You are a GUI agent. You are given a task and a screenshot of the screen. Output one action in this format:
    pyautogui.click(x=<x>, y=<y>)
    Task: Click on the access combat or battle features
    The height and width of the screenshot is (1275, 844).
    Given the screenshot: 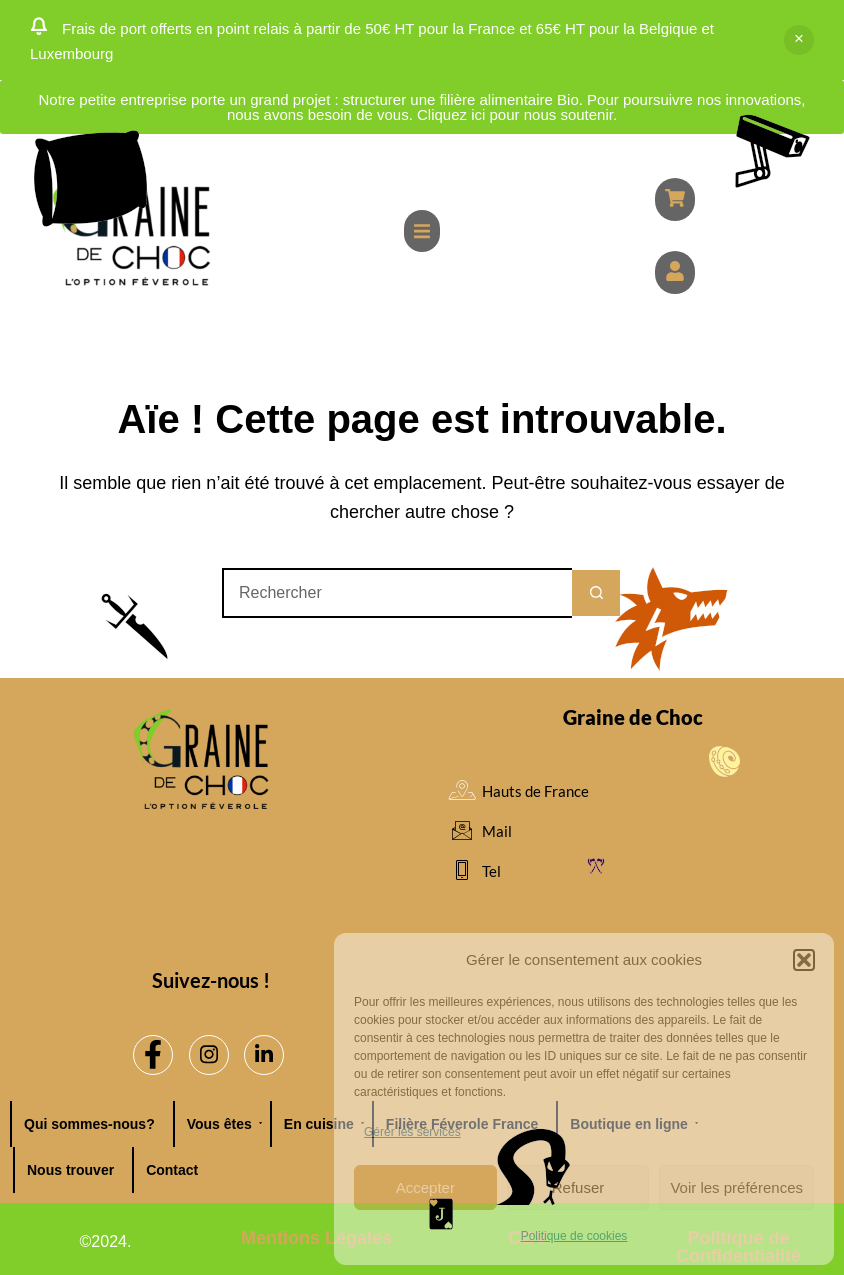 What is the action you would take?
    pyautogui.click(x=596, y=866)
    